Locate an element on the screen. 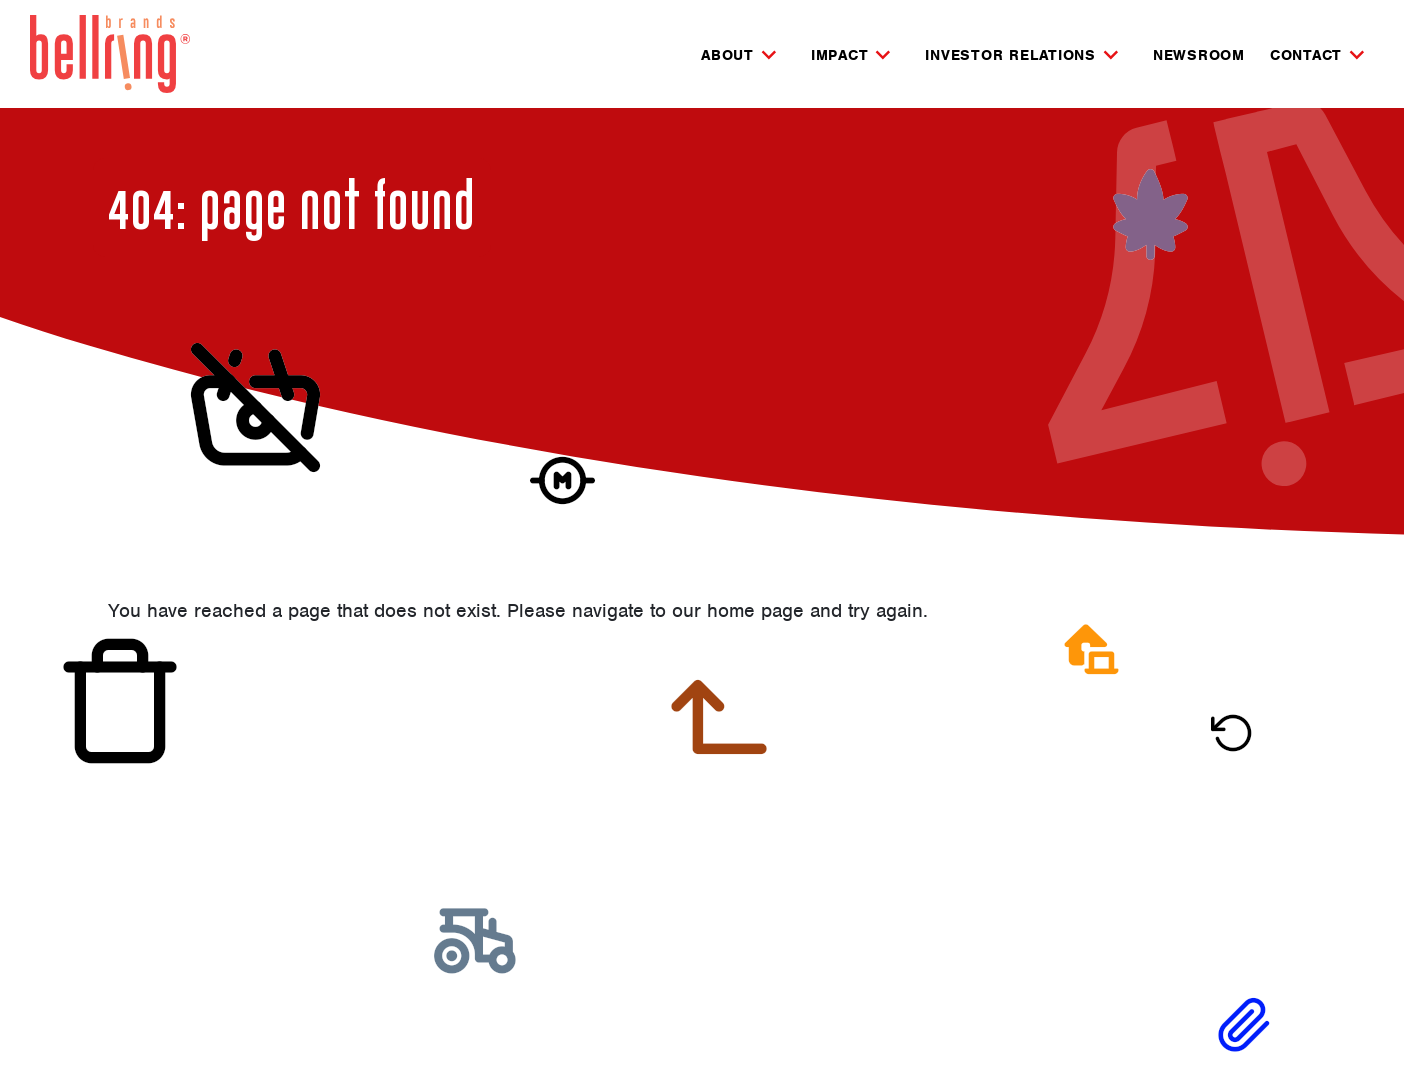 Image resolution: width=1404 pixels, height=1069 pixels. represents a motor component in a circuit diagram is located at coordinates (562, 480).